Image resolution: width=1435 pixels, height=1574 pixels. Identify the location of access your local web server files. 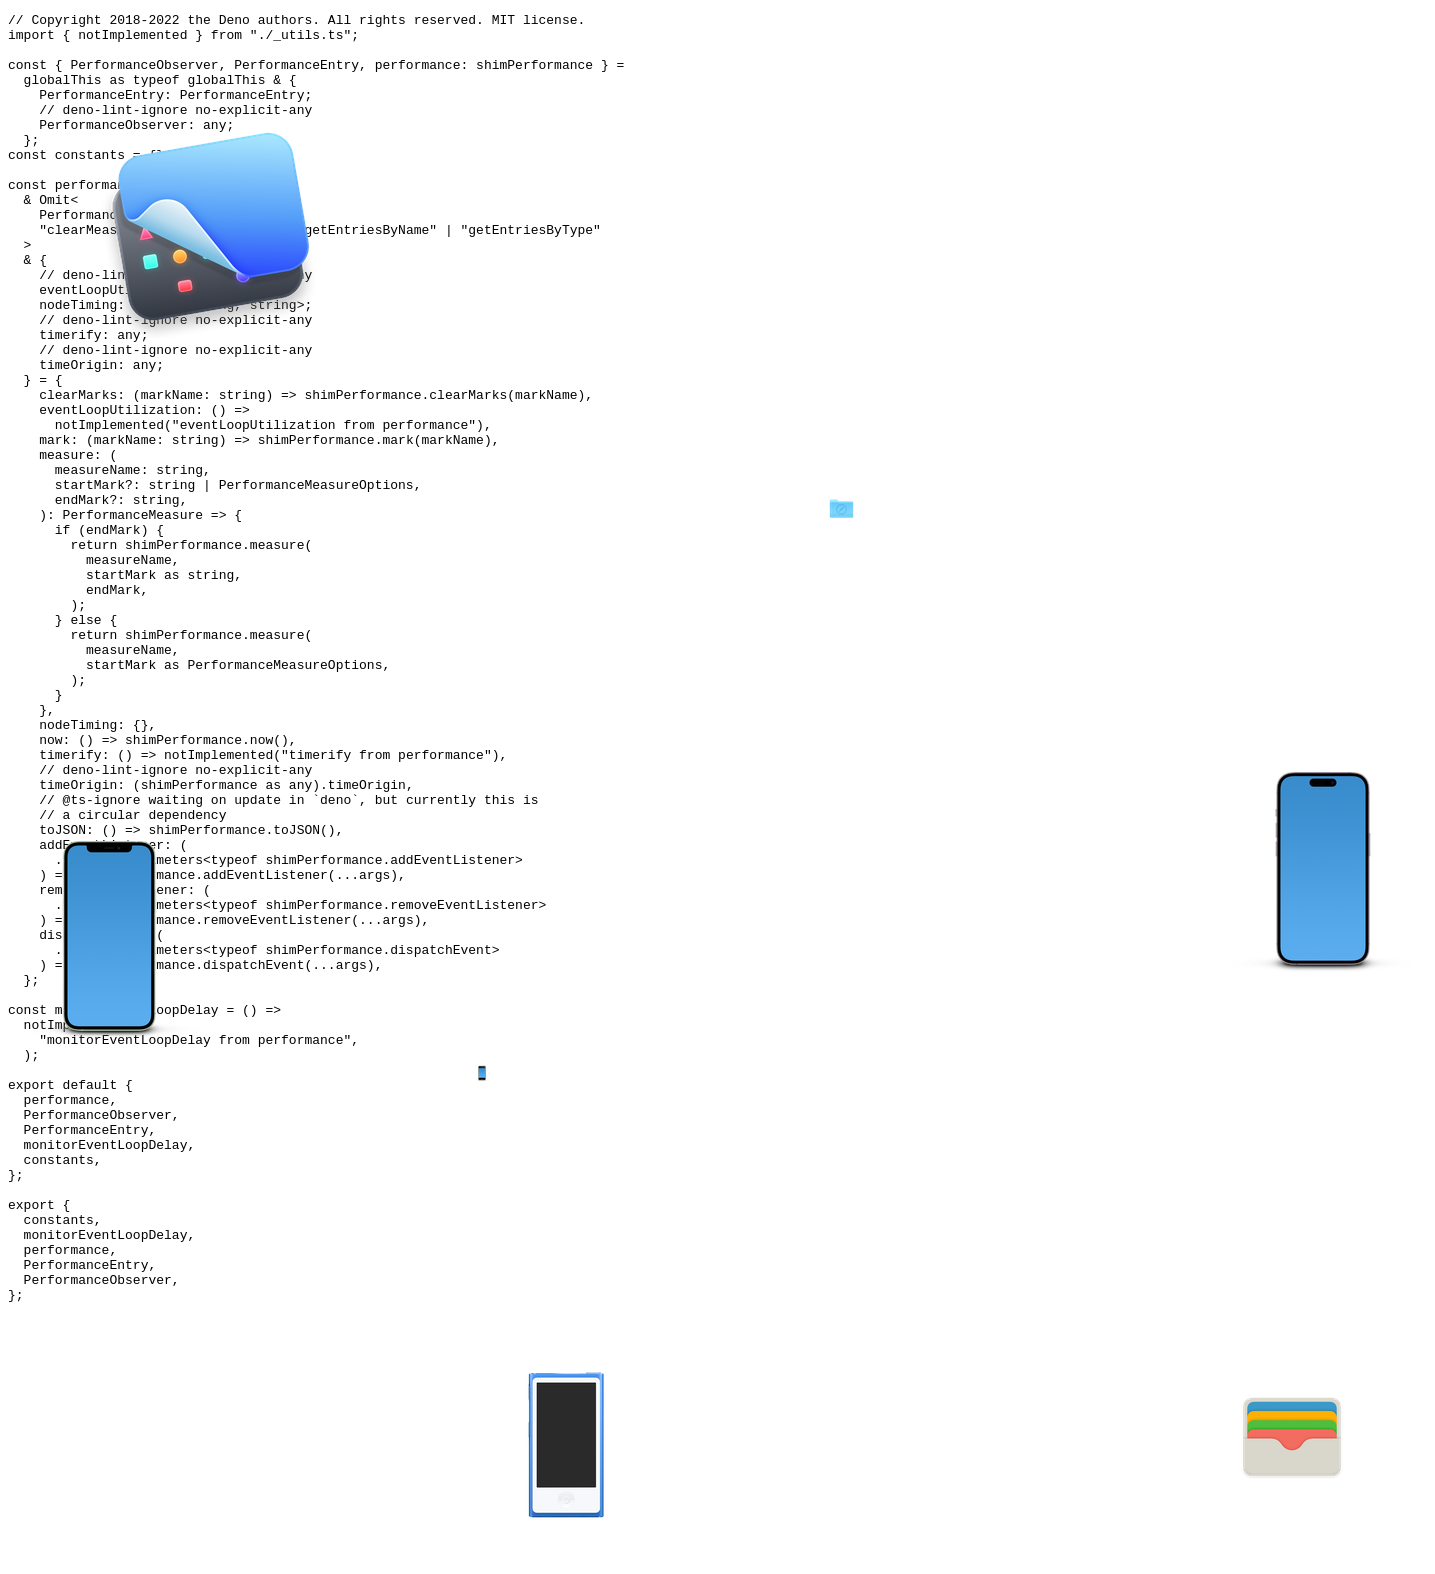
(841, 508).